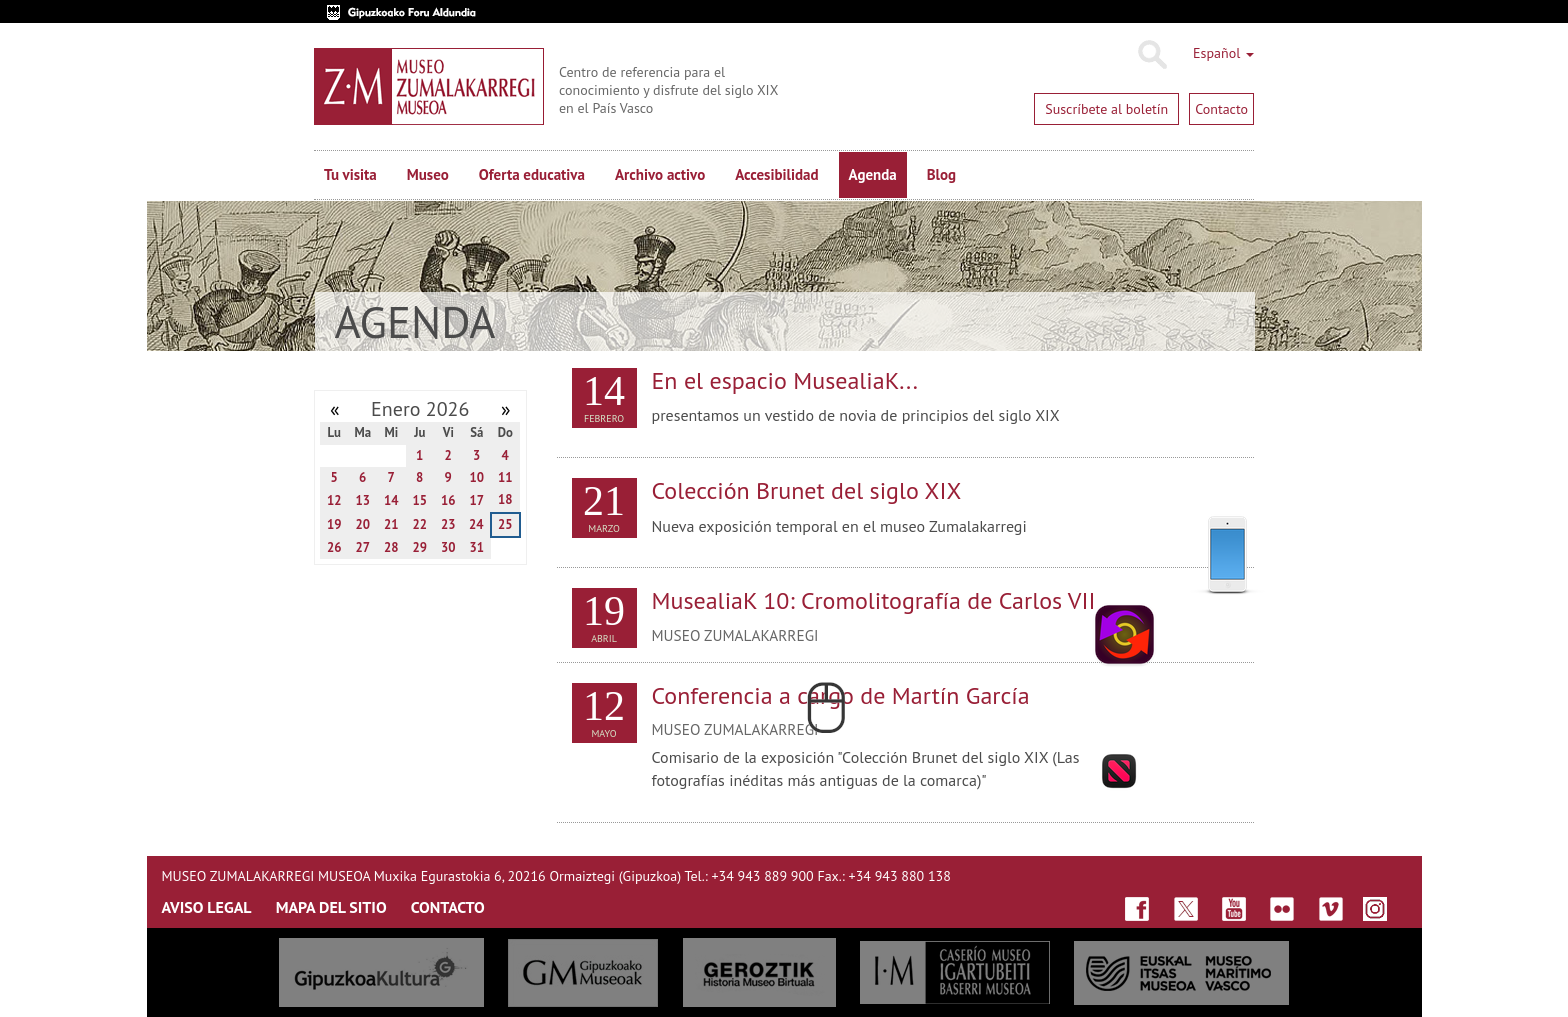  I want to click on iPod touch device connected, so click(1227, 553).